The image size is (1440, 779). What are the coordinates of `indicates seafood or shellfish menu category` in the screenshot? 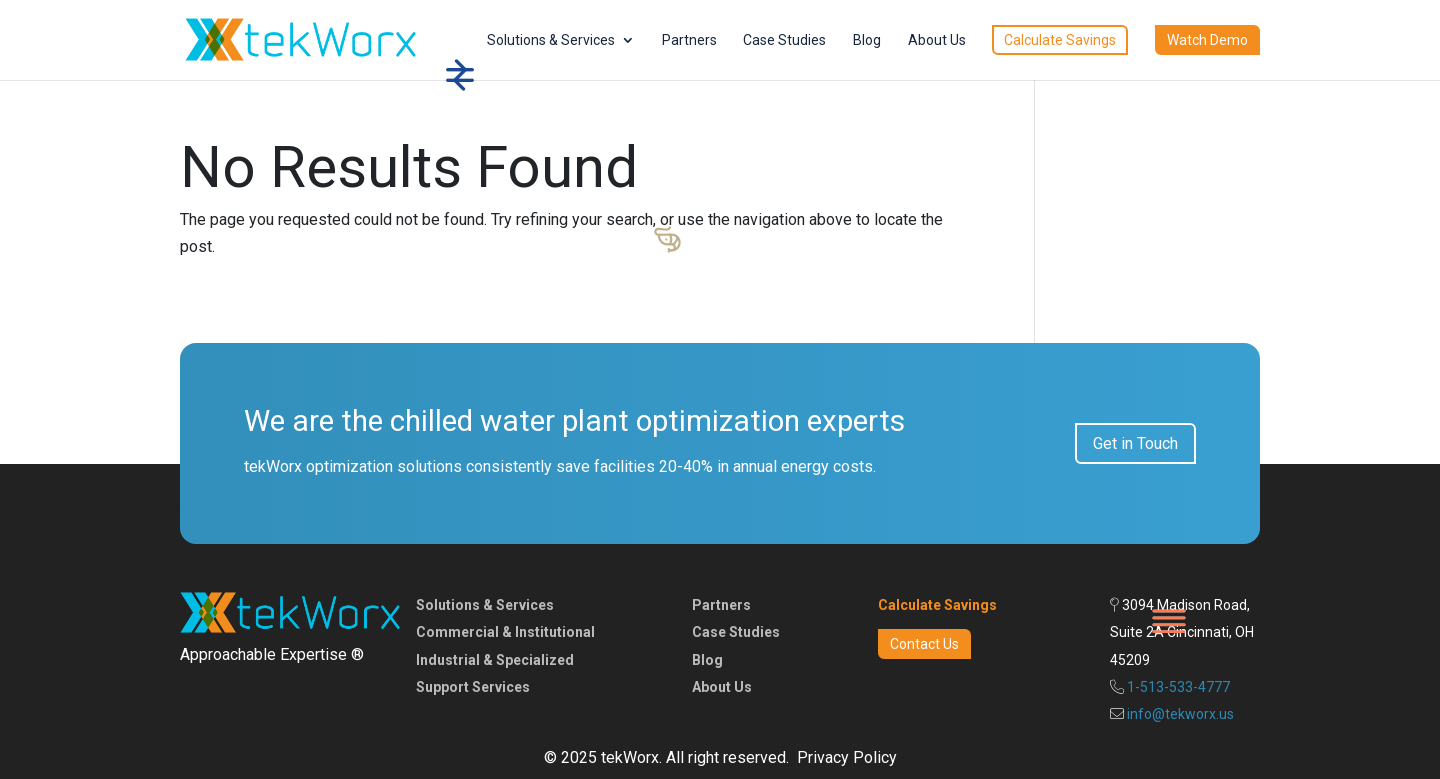 It's located at (667, 239).